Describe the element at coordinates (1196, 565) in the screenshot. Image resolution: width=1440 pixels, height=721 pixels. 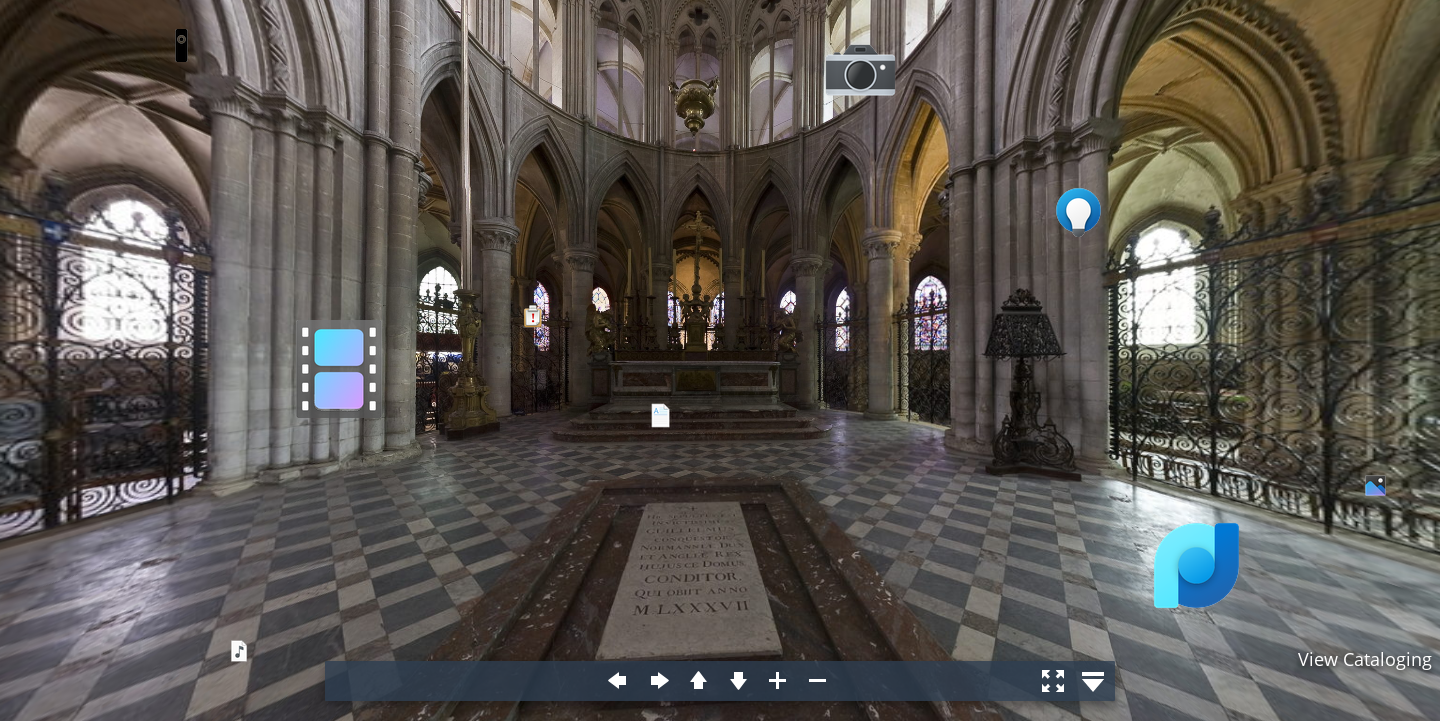
I see `open the TalentOnboard application` at that location.